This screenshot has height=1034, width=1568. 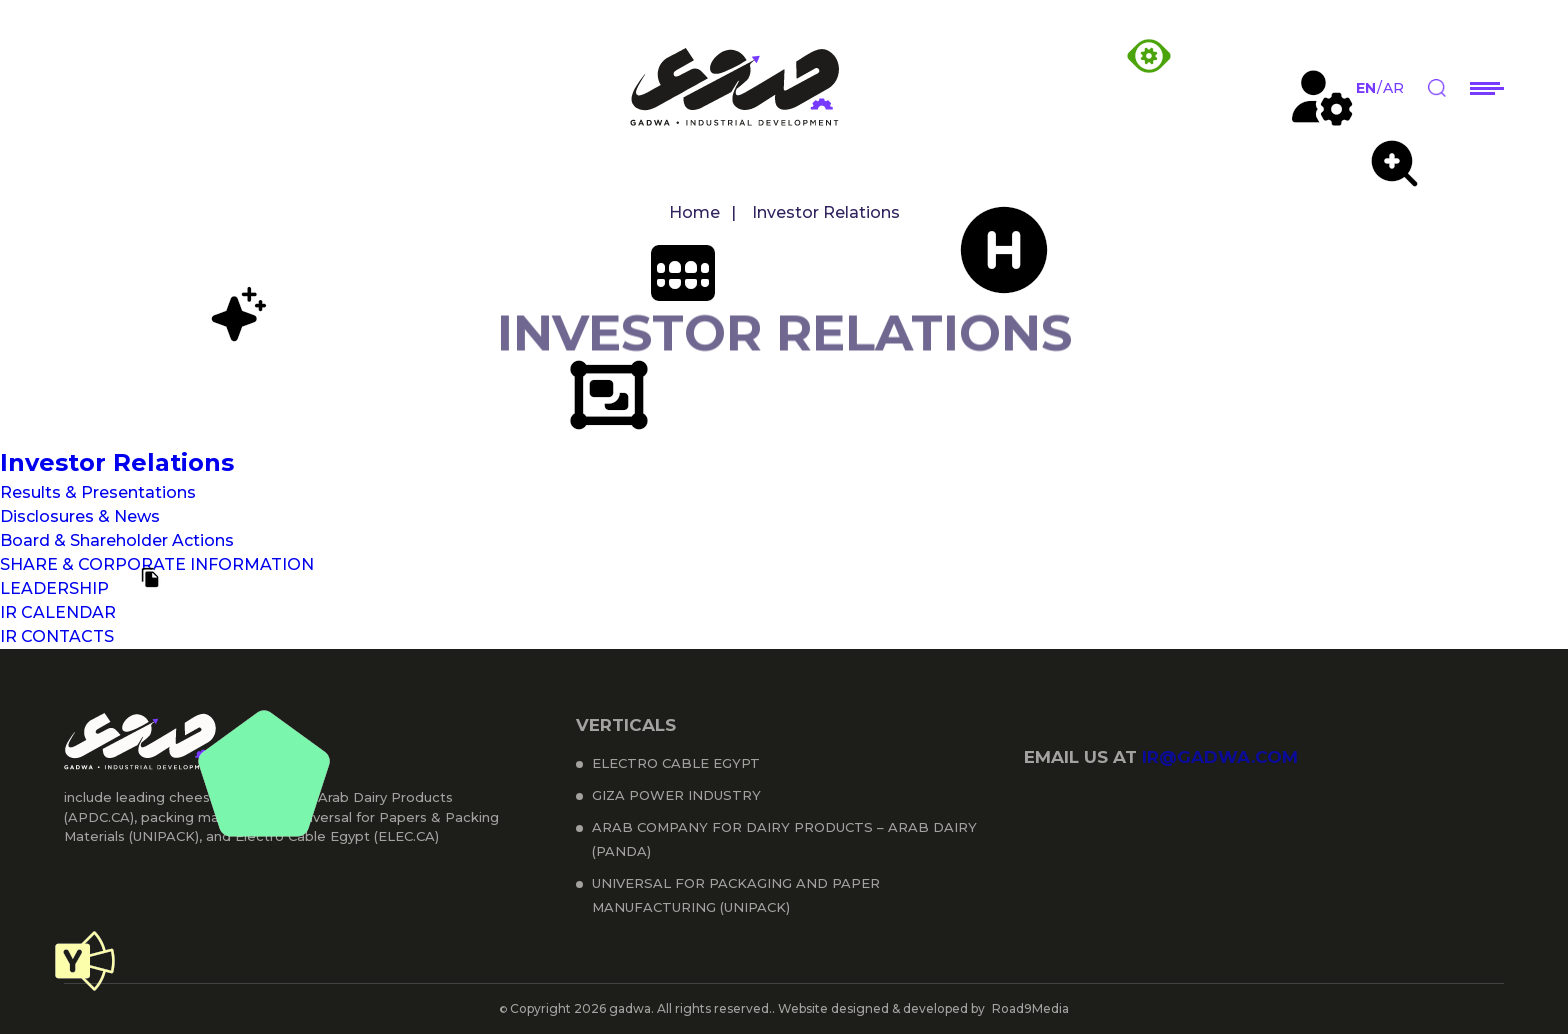 I want to click on zoom in on content, so click(x=1394, y=163).